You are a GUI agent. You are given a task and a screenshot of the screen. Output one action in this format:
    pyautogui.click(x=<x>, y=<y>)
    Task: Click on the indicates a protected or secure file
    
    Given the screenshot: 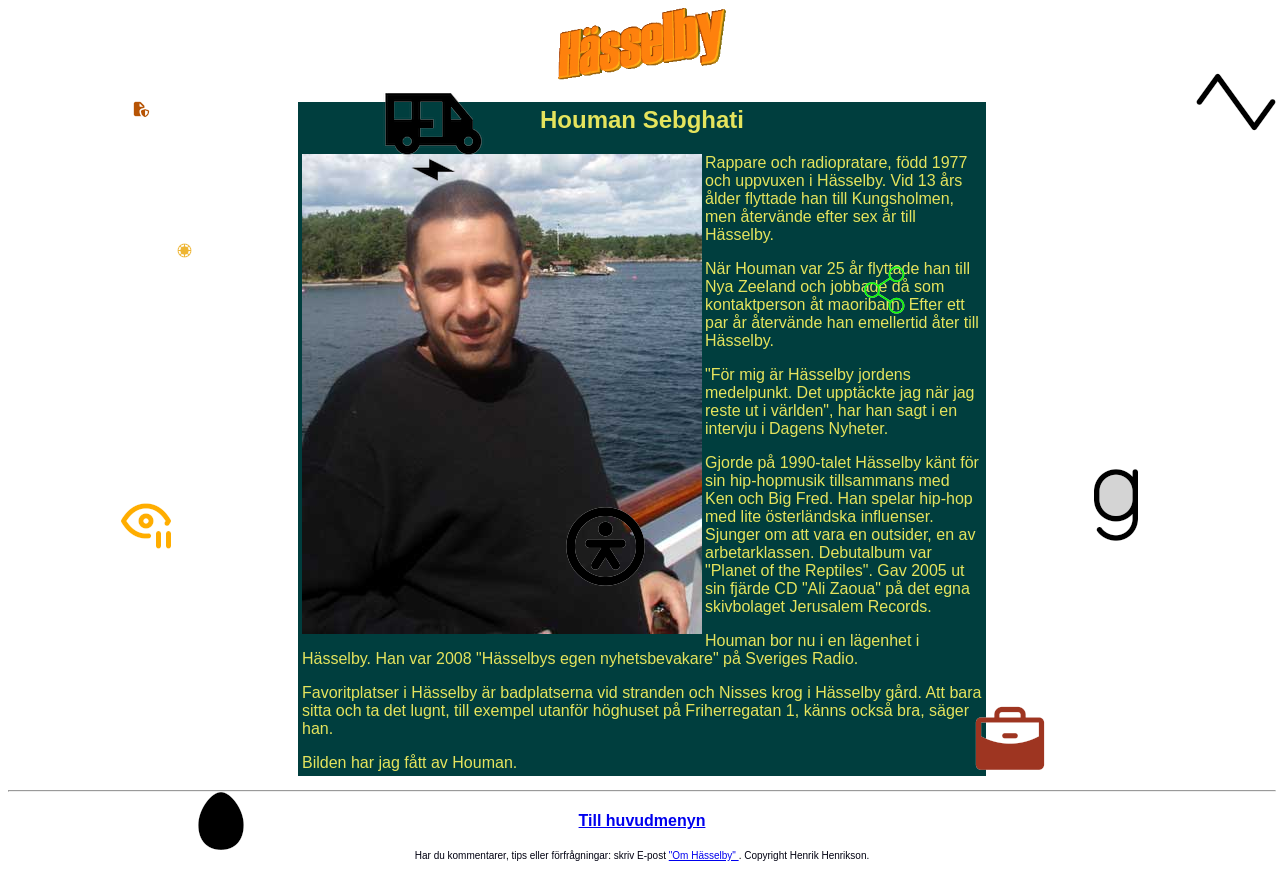 What is the action you would take?
    pyautogui.click(x=141, y=109)
    